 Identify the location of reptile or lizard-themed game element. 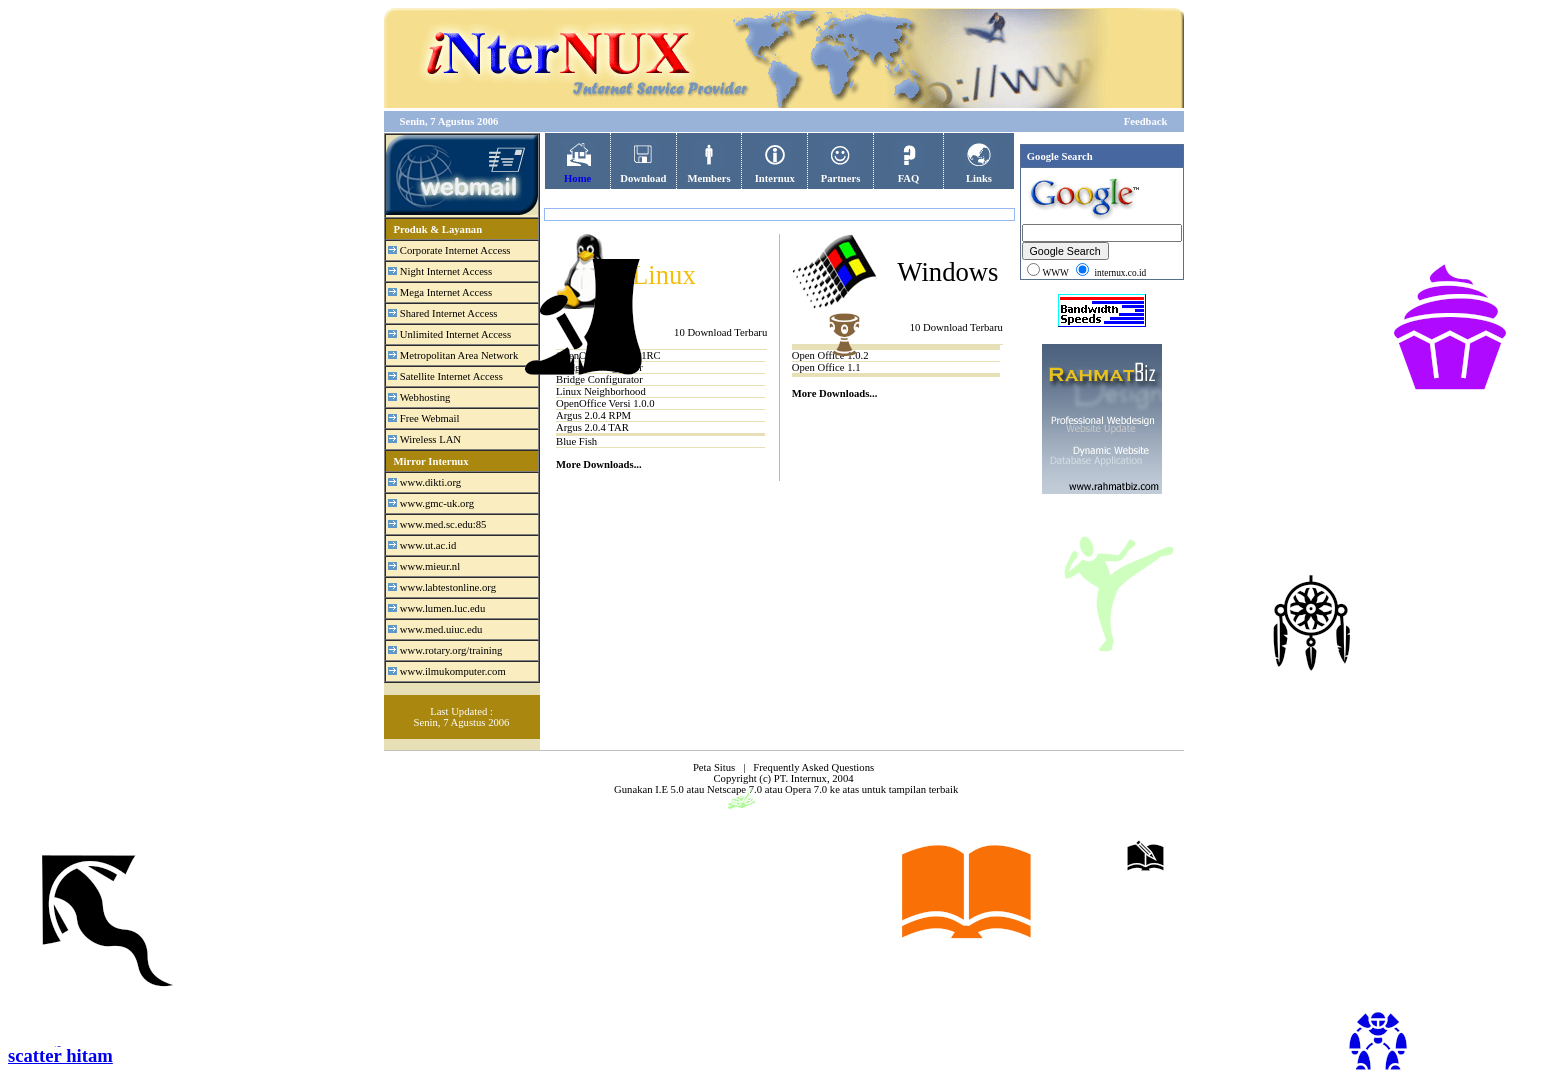
(107, 919).